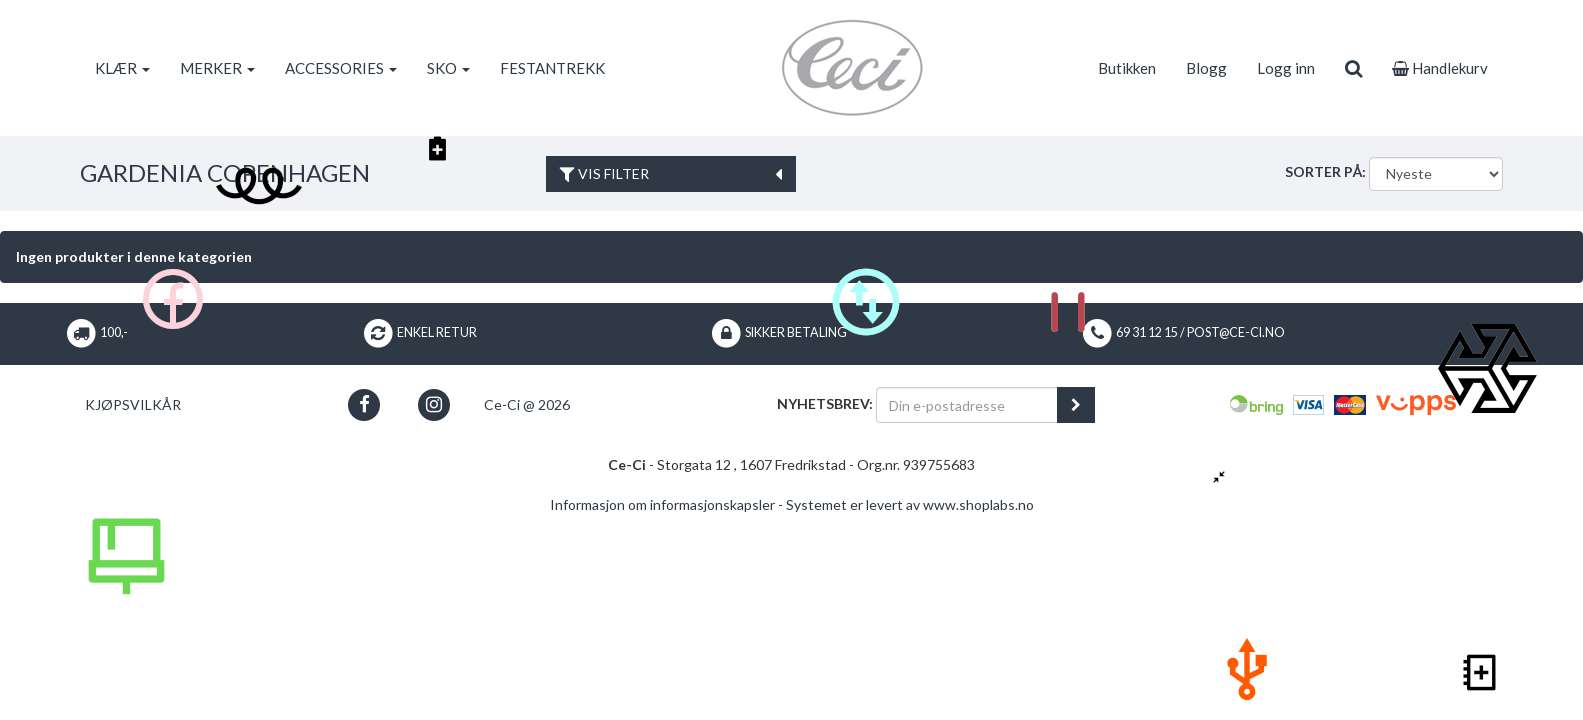  What do you see at coordinates (1219, 477) in the screenshot?
I see `collapse or minimize an expanded view` at bounding box center [1219, 477].